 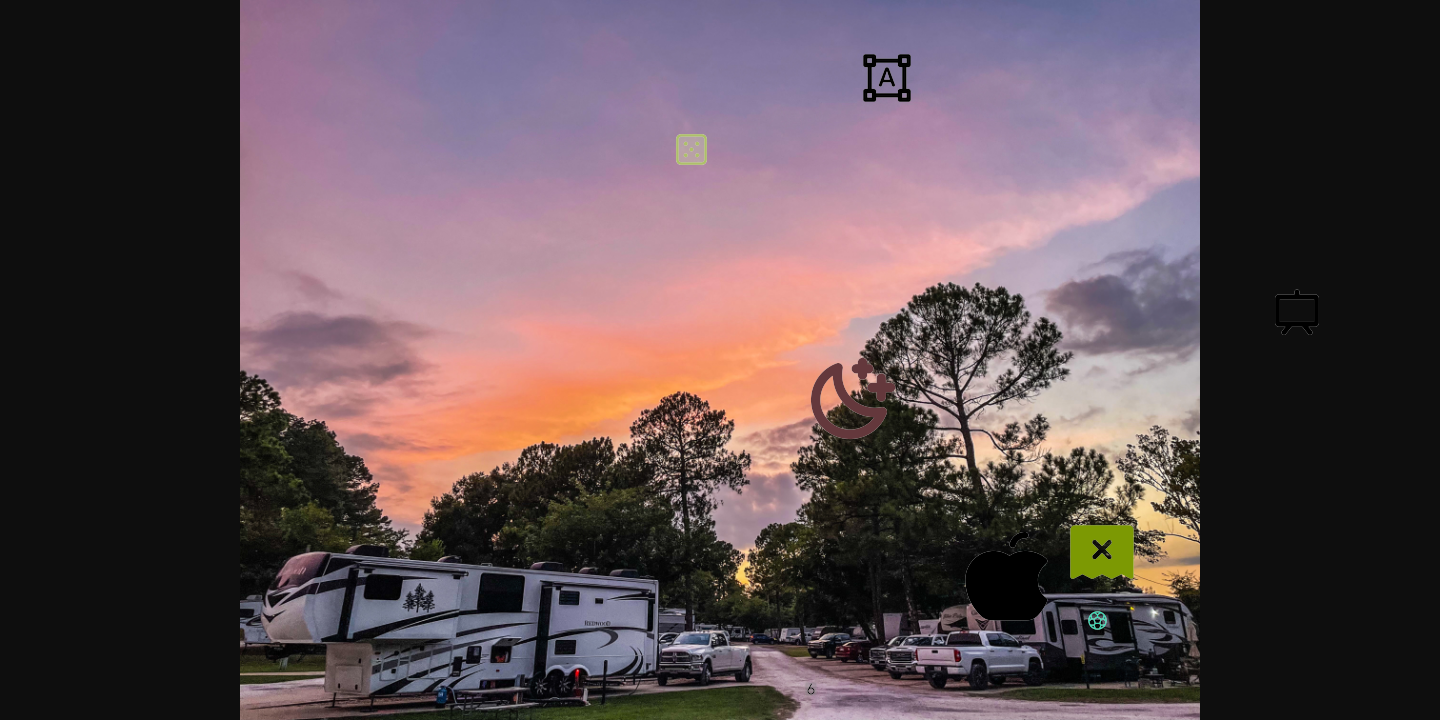 What do you see at coordinates (1097, 620) in the screenshot?
I see `access sports or soccer-related content` at bounding box center [1097, 620].